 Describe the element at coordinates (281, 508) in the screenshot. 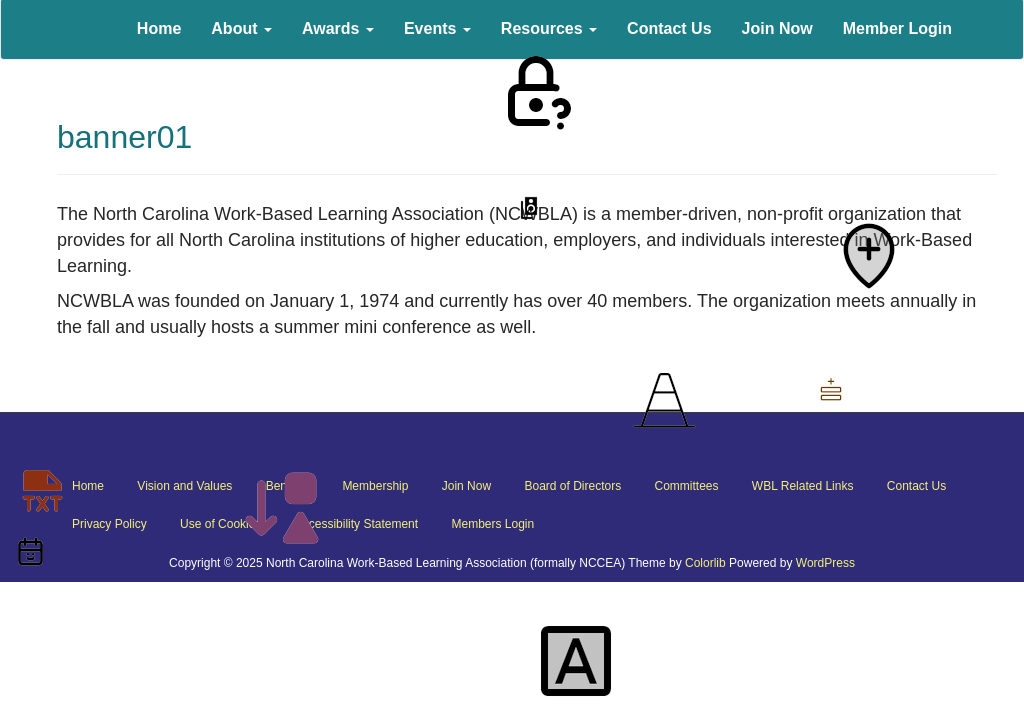

I see `sort items by shape in ascending order` at that location.